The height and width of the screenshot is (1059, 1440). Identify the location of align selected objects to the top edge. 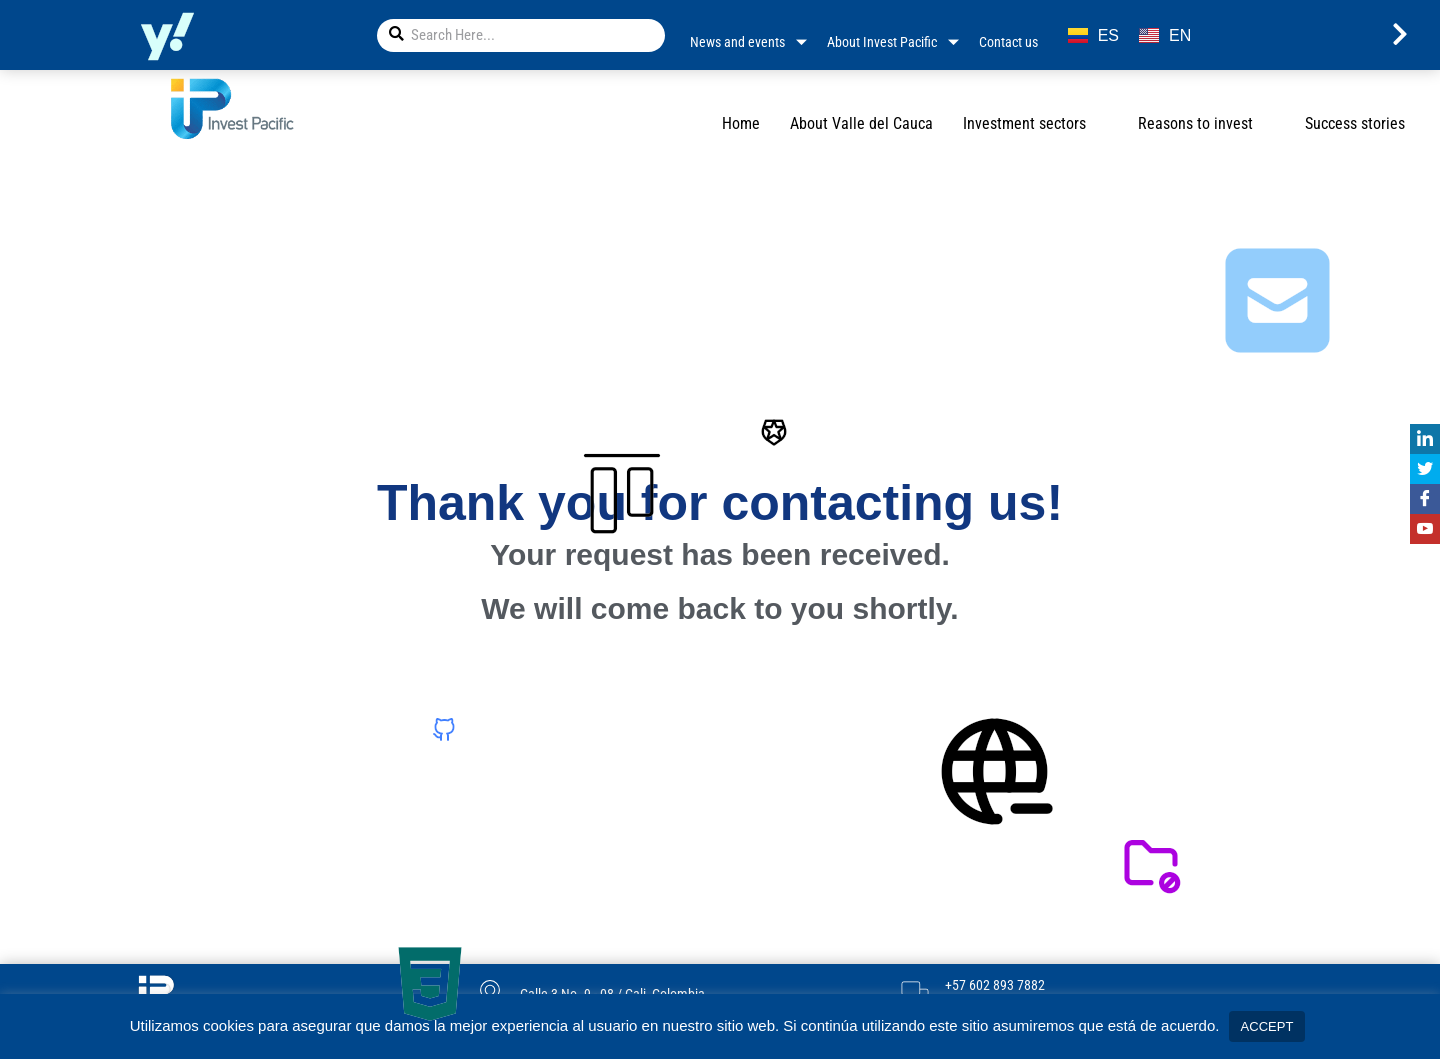
(622, 492).